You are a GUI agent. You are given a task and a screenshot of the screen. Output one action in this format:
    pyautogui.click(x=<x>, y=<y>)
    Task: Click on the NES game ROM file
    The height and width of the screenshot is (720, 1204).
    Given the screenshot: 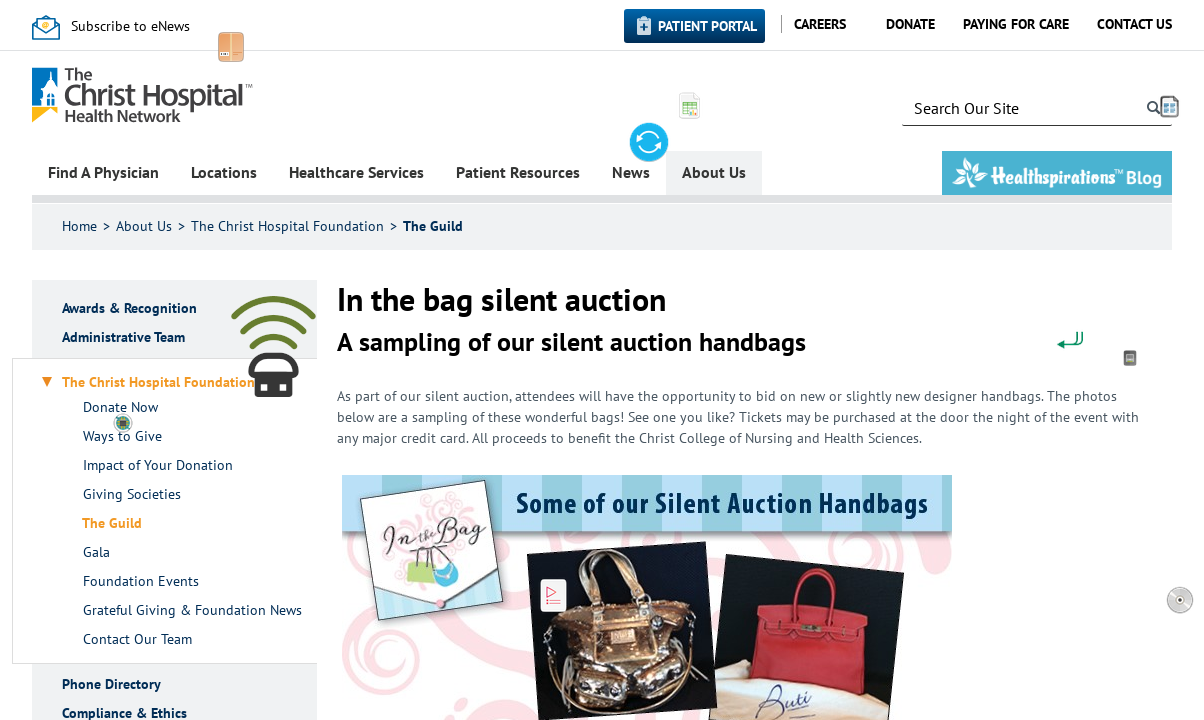 What is the action you would take?
    pyautogui.click(x=1130, y=358)
    